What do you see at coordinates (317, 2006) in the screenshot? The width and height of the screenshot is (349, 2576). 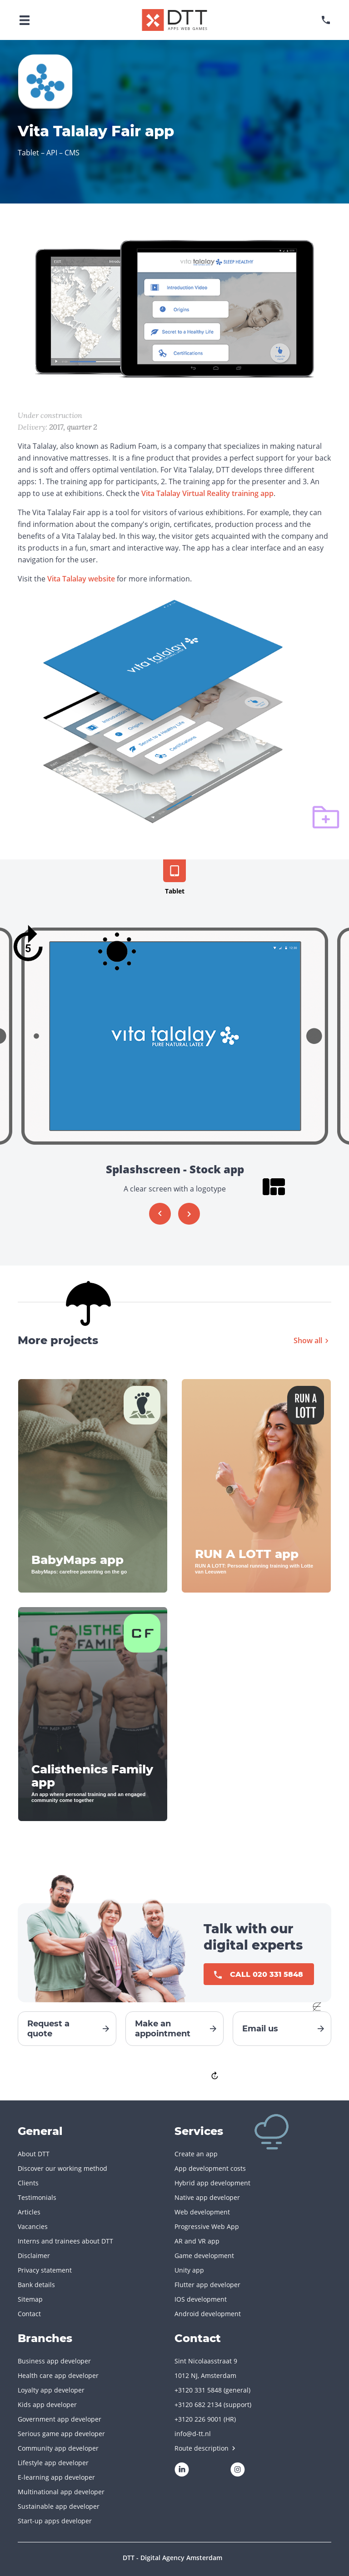 I see `indicates item is not part of a set or group` at bounding box center [317, 2006].